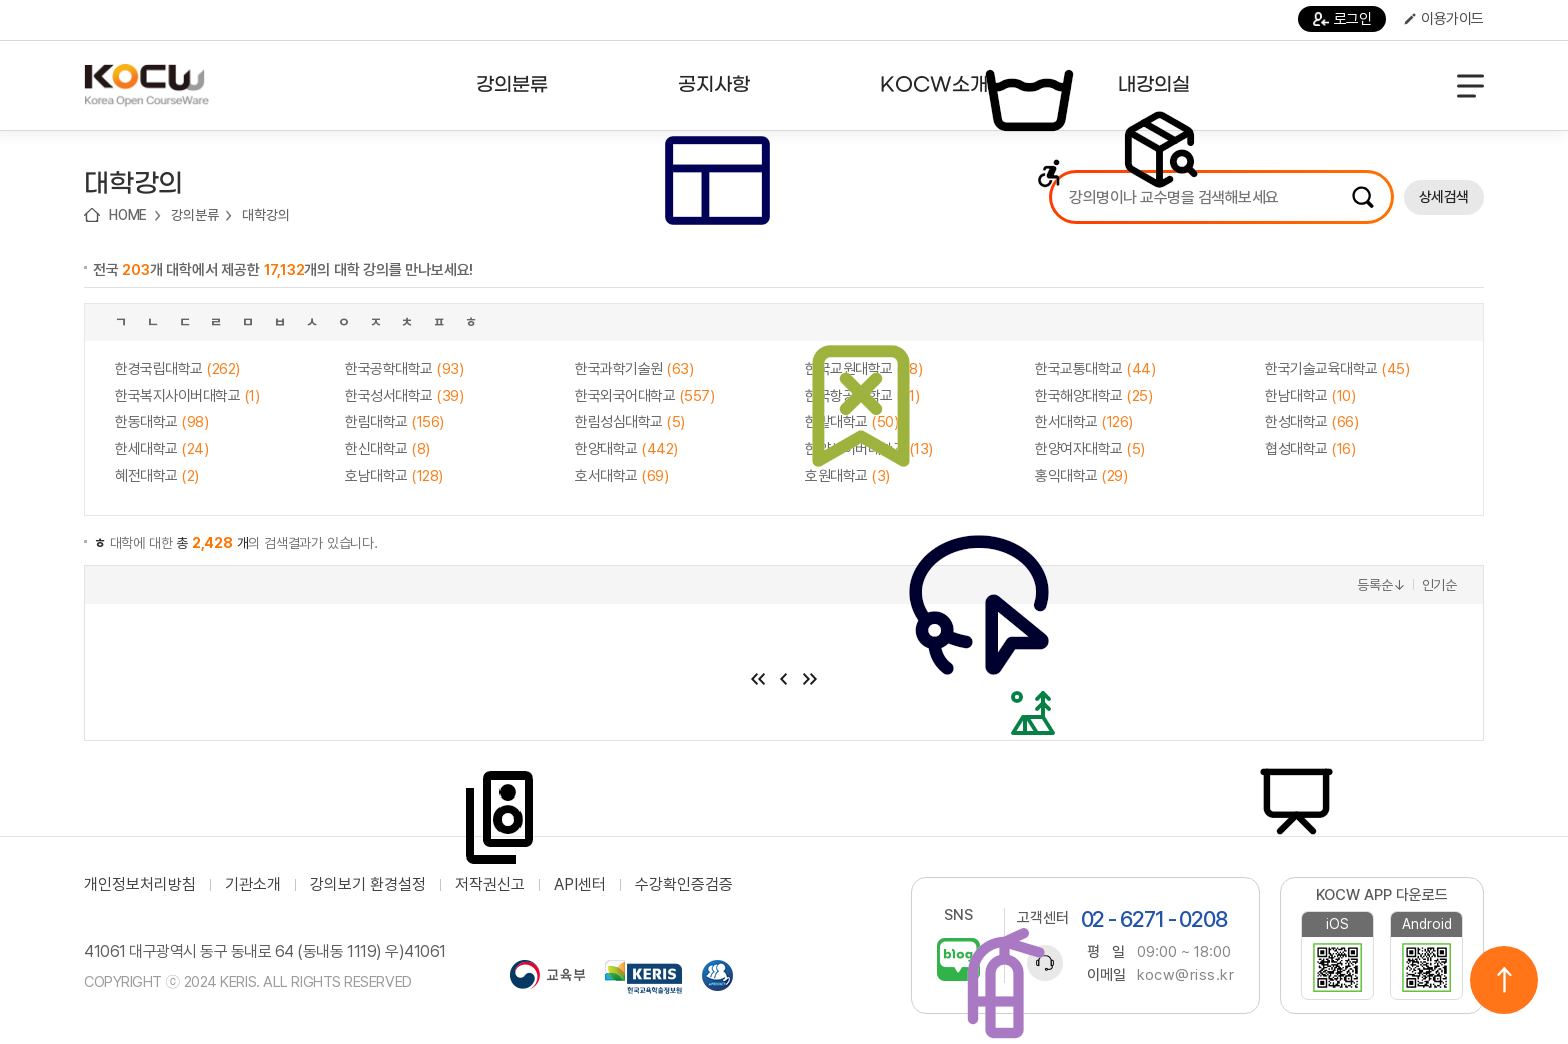 This screenshot has width=1568, height=1044. Describe the element at coordinates (1033, 713) in the screenshot. I see `explore camping or outdoor activities` at that location.